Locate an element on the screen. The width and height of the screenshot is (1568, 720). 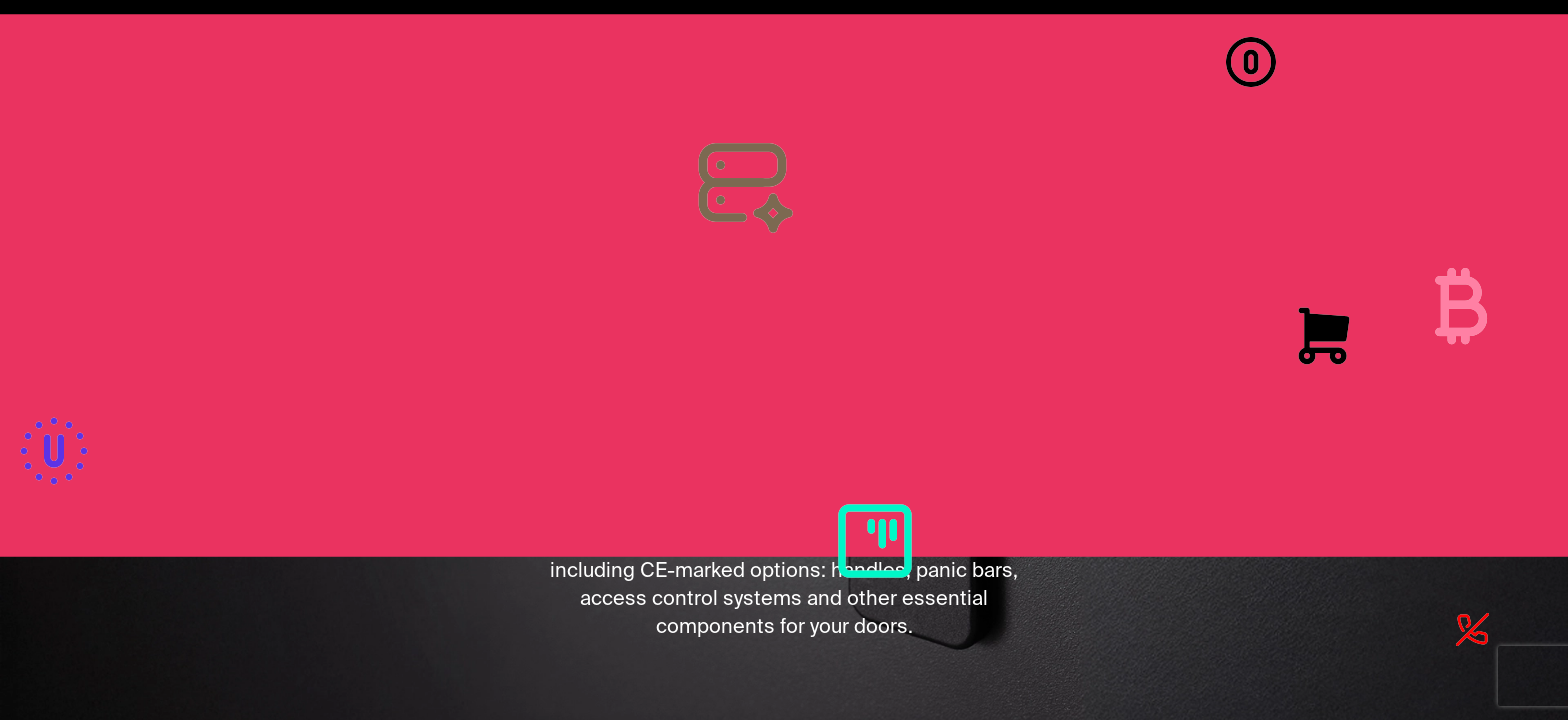
indicates an "O" option or selection in a multiple choice interface is located at coordinates (1251, 62).